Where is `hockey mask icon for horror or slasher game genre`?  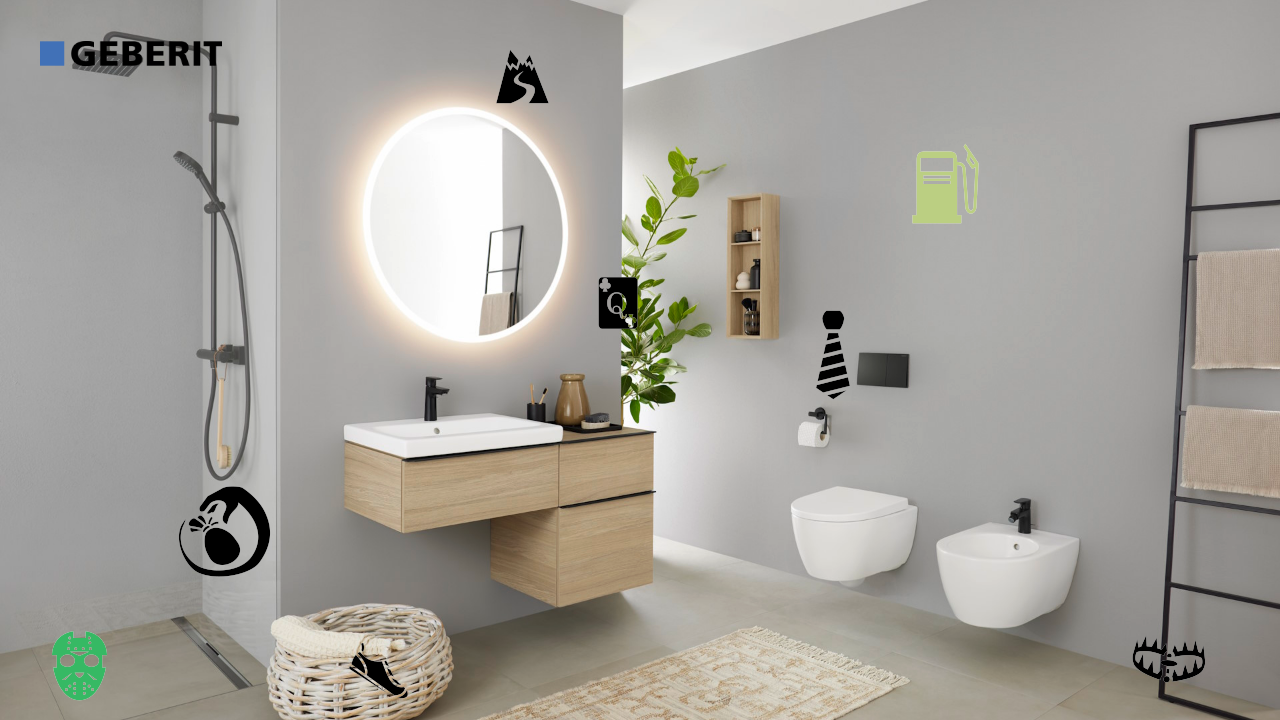
hockey mask icon for horror or slasher game genre is located at coordinates (79, 665).